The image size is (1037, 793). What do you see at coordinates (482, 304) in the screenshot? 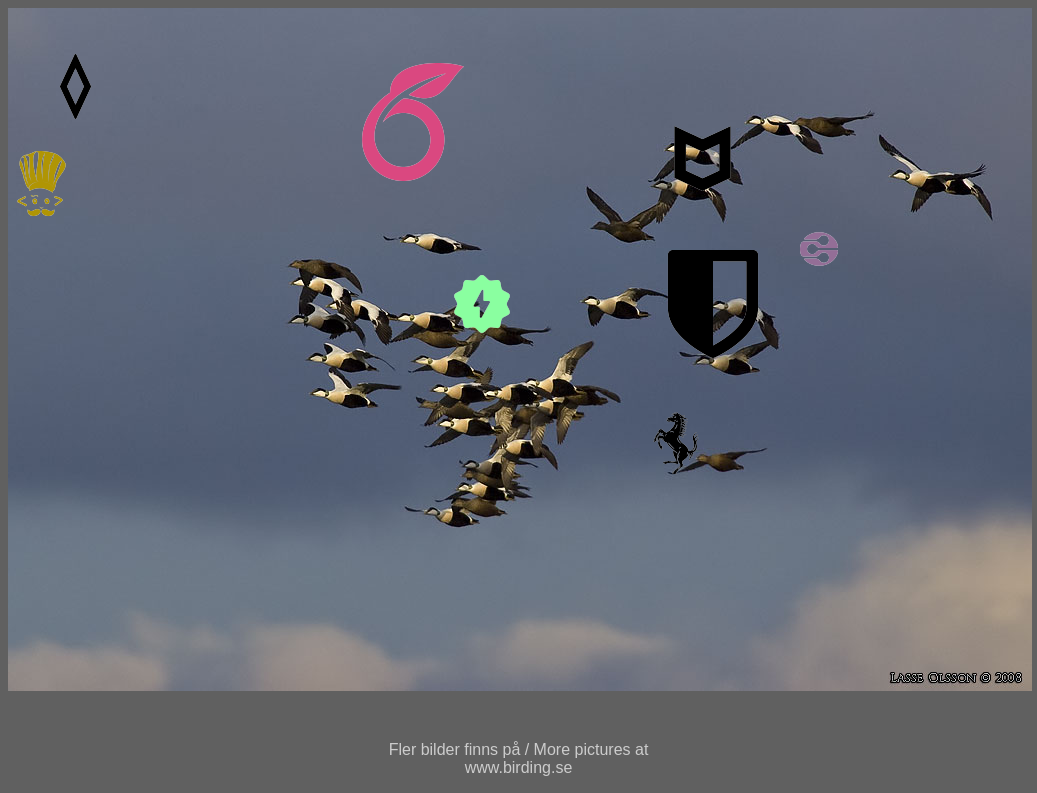
I see `open the fueler app` at bounding box center [482, 304].